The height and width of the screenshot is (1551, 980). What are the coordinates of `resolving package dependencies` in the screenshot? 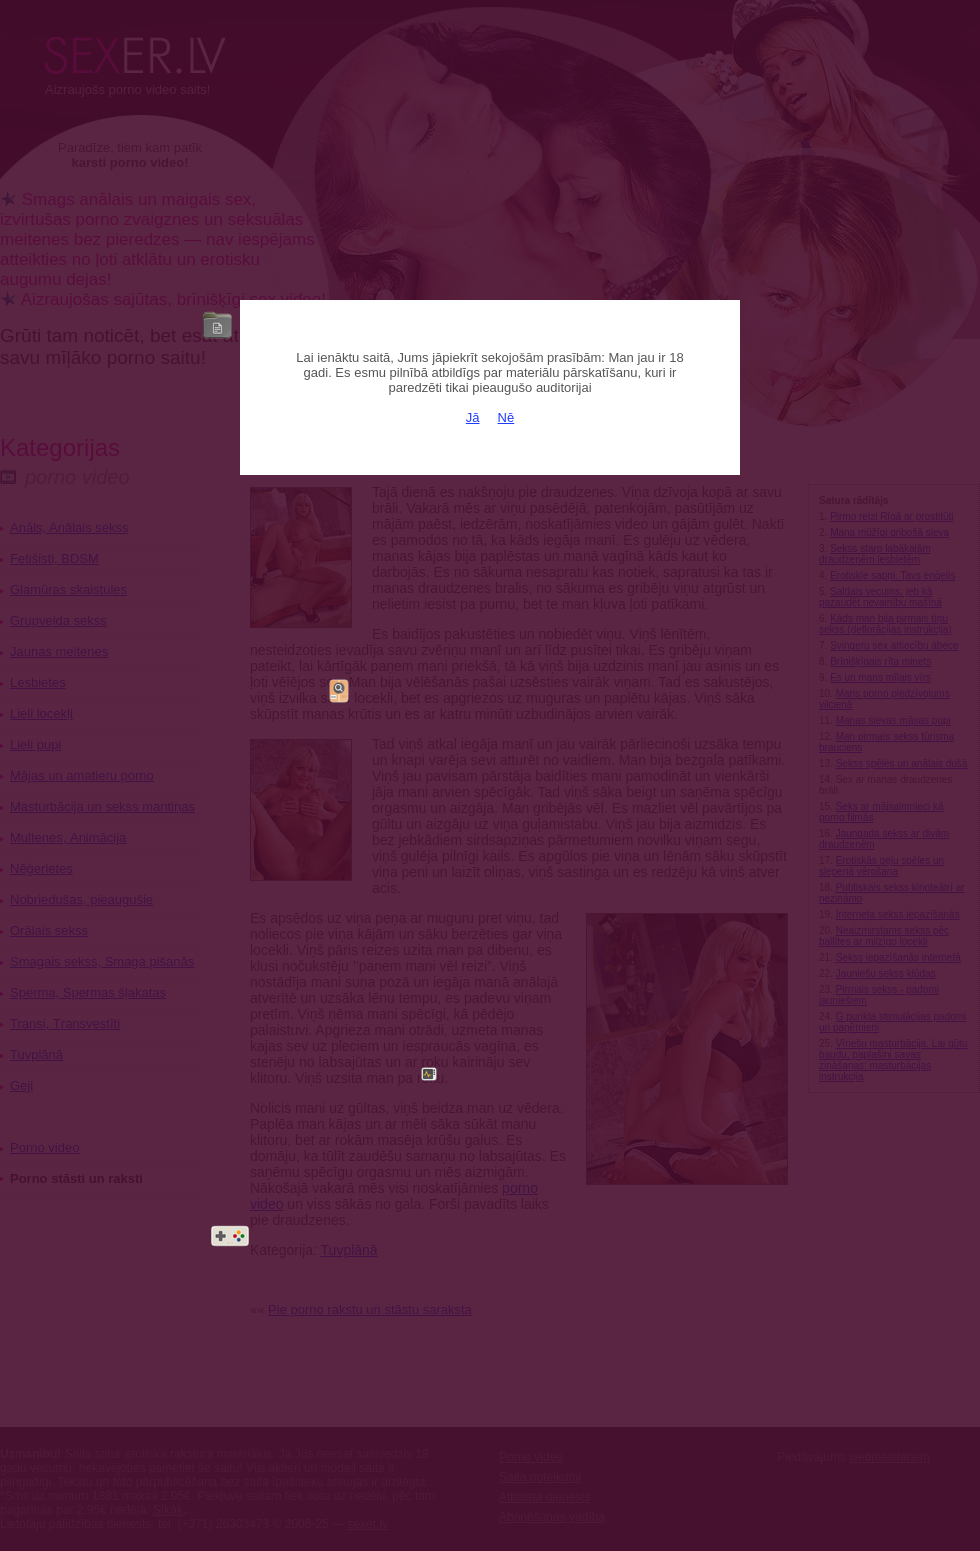 It's located at (339, 691).